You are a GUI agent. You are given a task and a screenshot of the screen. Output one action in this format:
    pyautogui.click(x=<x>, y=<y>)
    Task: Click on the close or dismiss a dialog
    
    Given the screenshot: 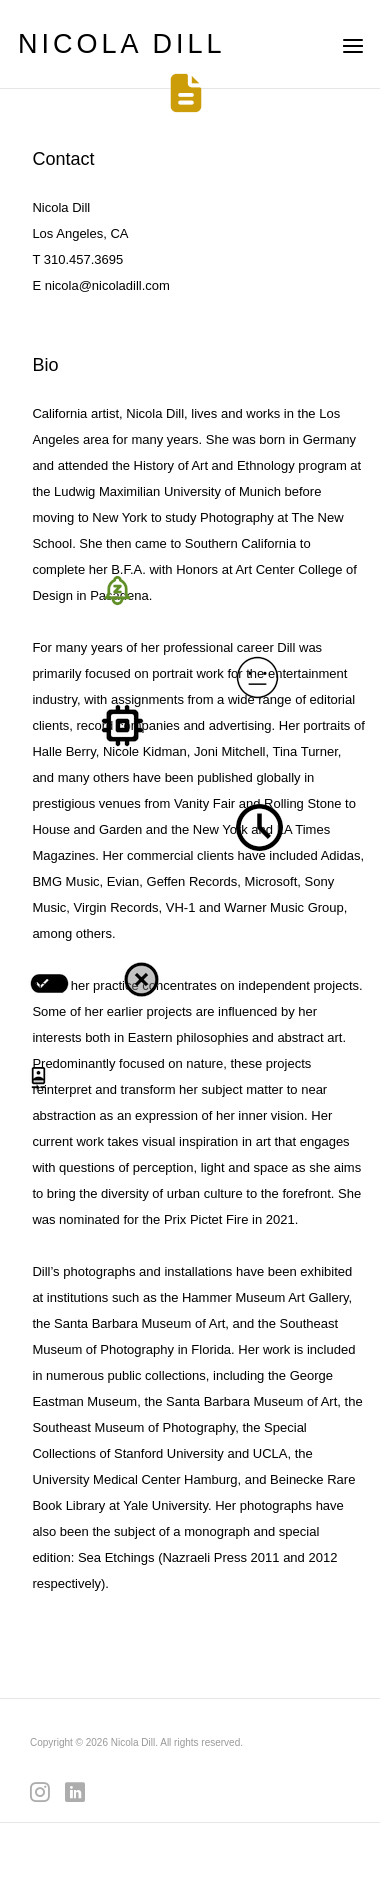 What is the action you would take?
    pyautogui.click(x=141, y=979)
    